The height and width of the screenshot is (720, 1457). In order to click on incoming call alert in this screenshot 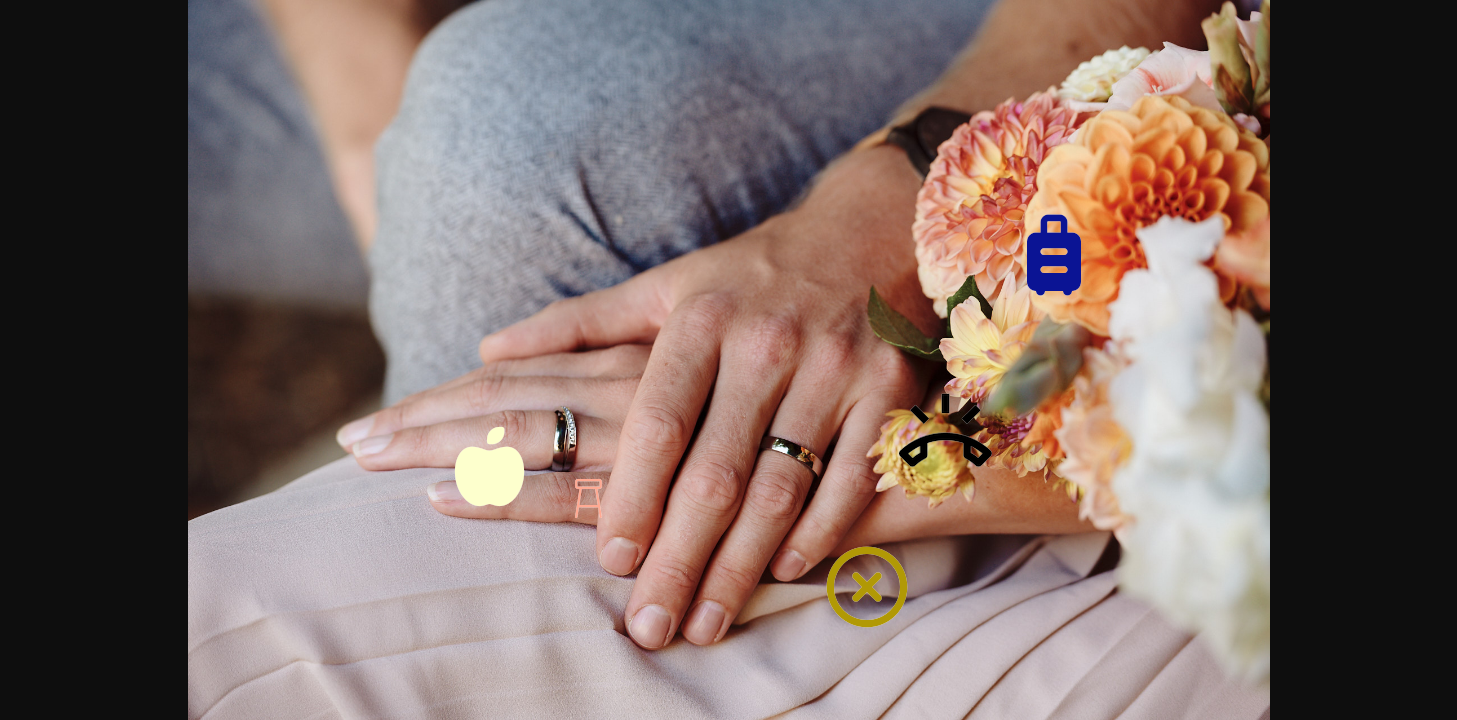, I will do `click(945, 432)`.